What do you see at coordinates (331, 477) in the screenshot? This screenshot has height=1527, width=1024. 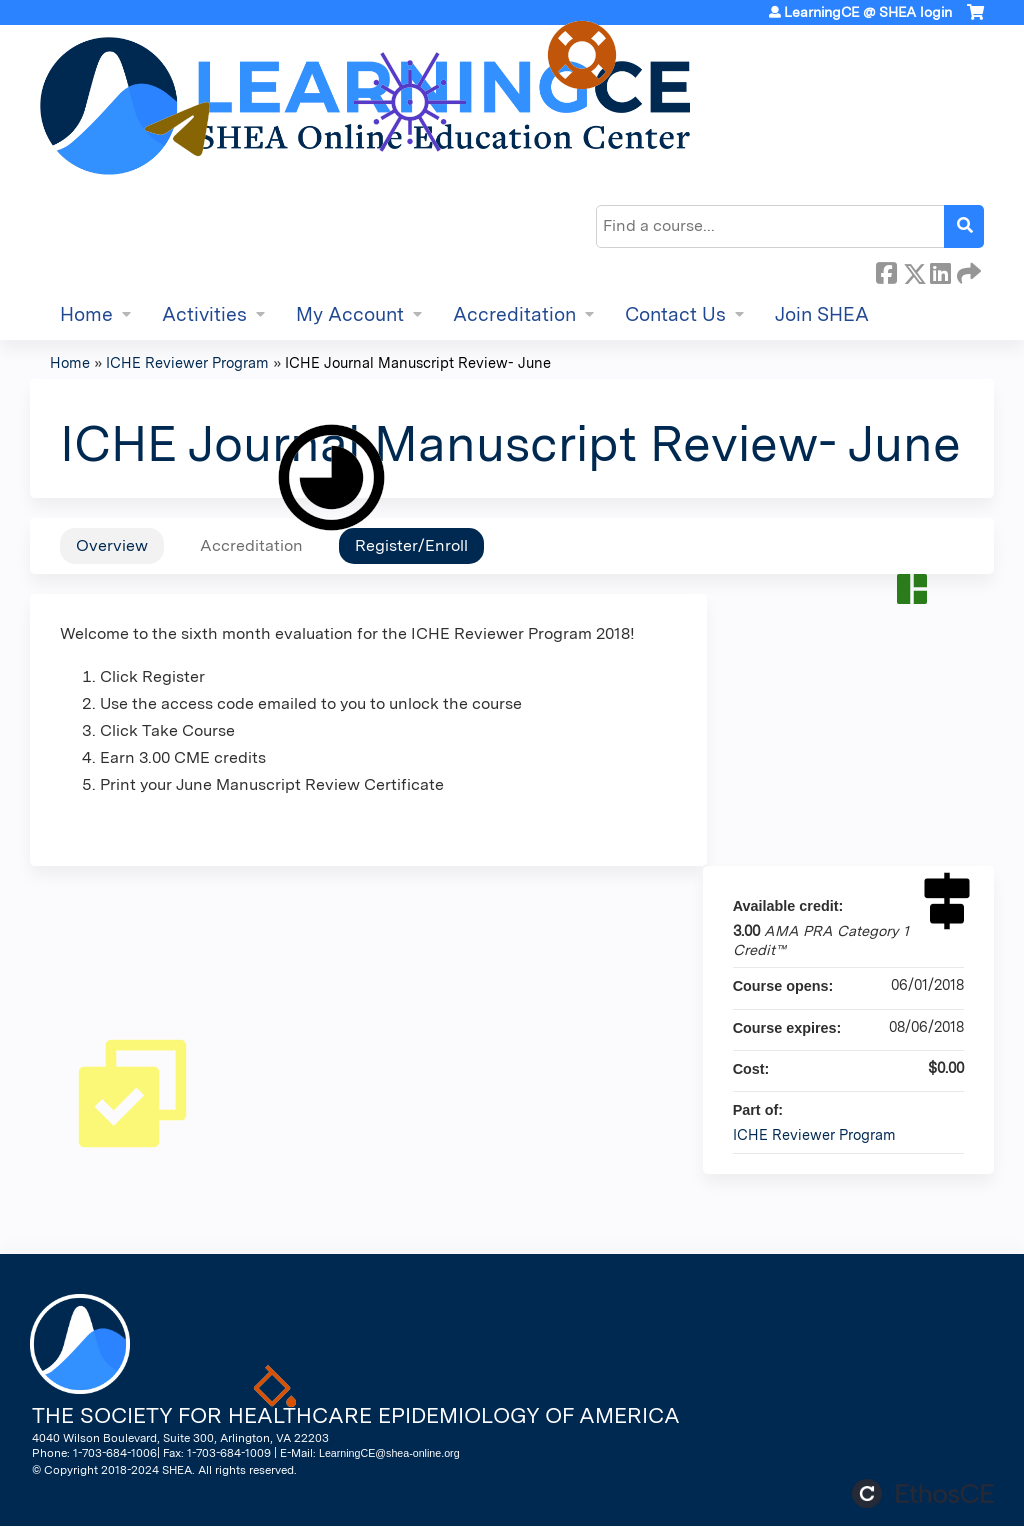 I see `indicates 75% progress complete` at bounding box center [331, 477].